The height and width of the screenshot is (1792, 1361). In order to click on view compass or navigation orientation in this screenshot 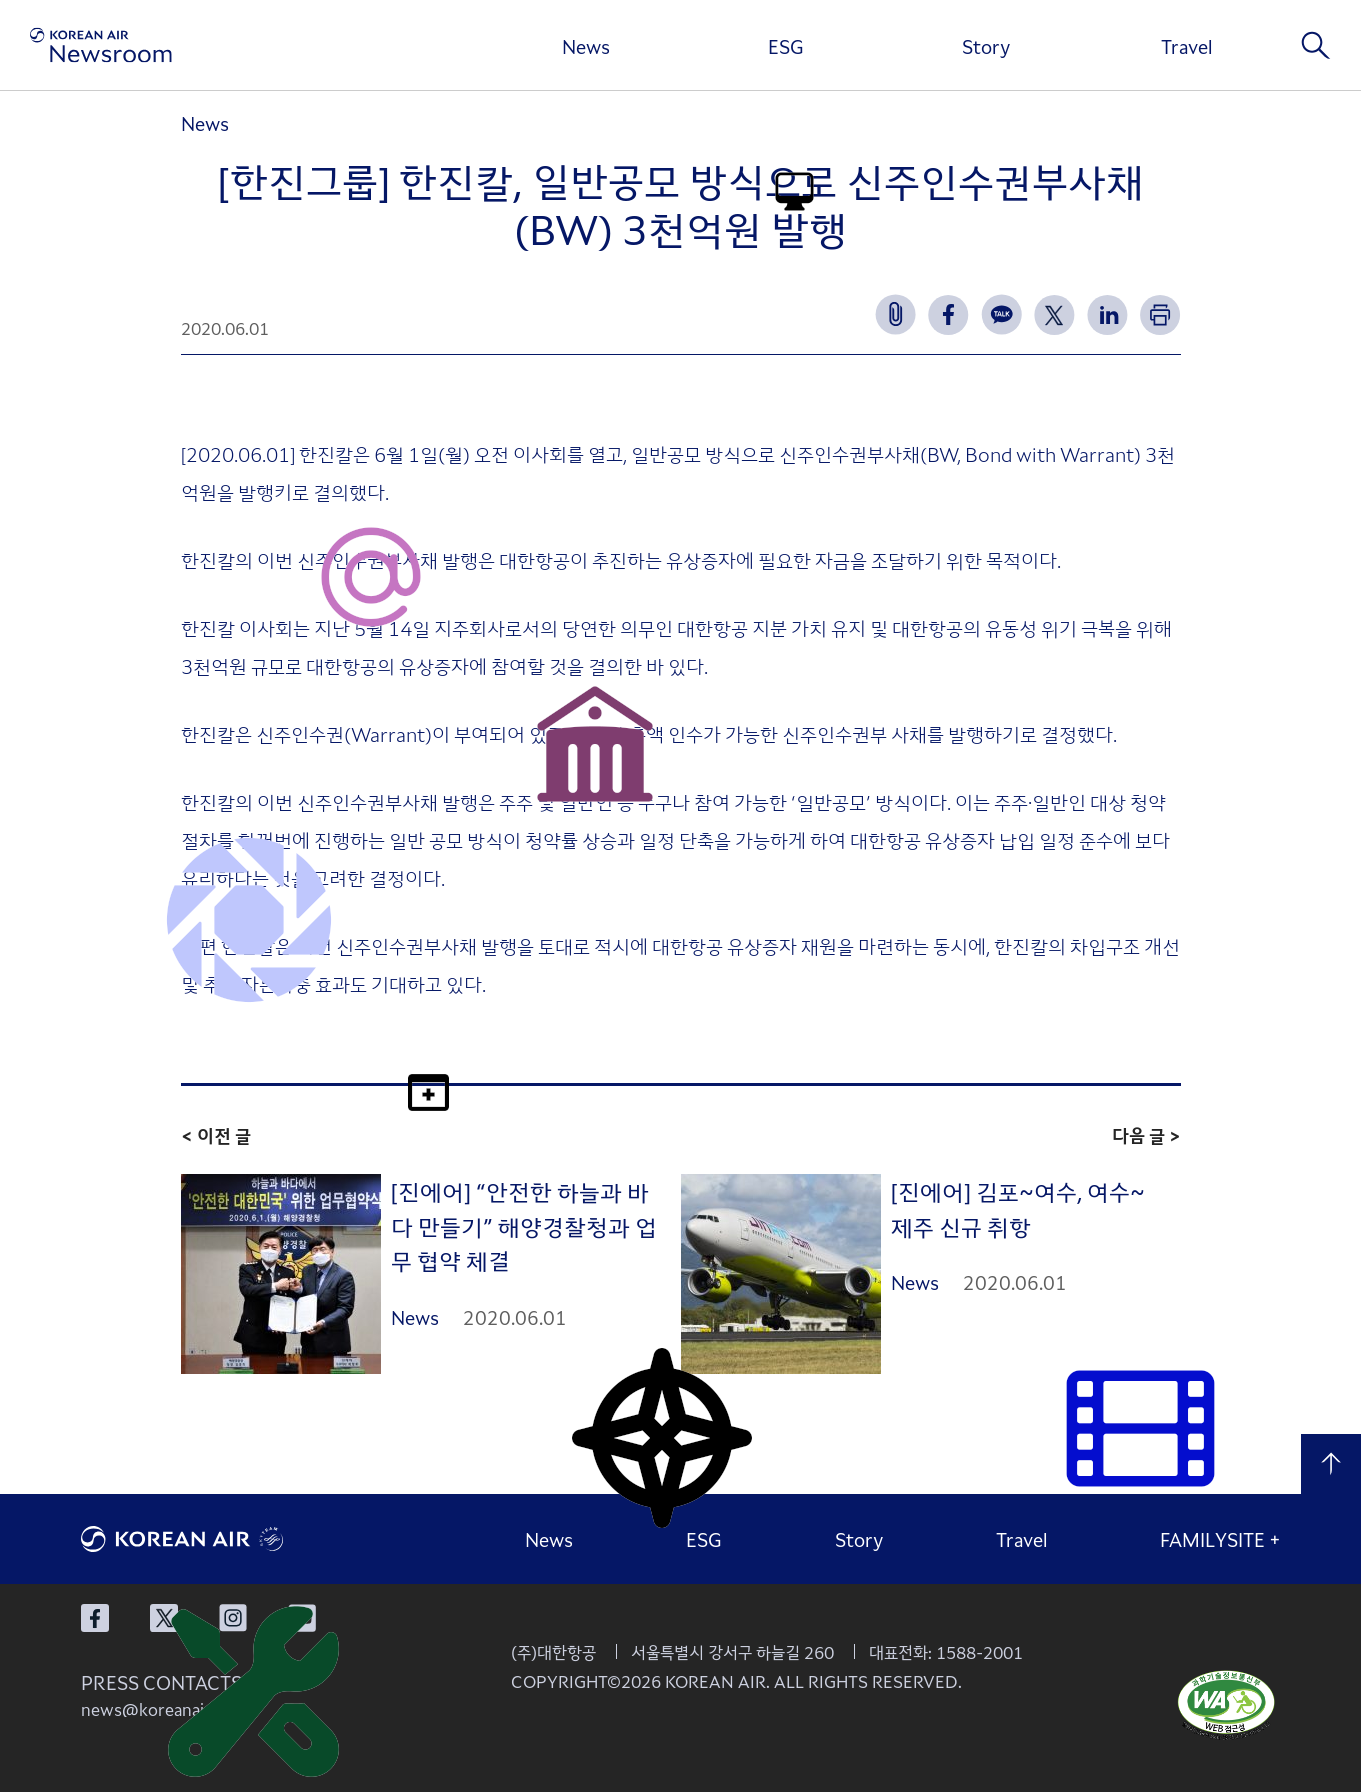, I will do `click(662, 1438)`.